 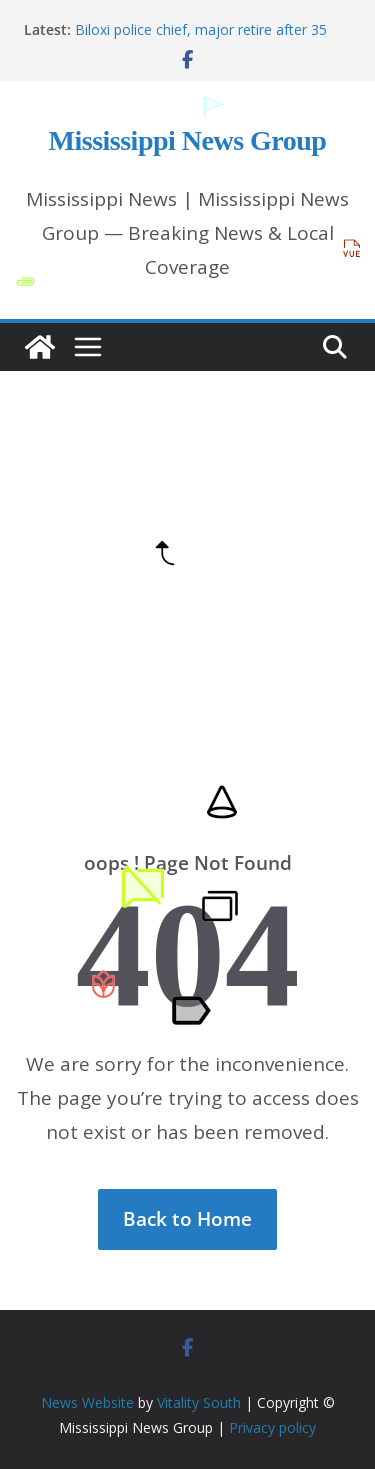 What do you see at coordinates (143, 885) in the screenshot?
I see `mute or disable chat notifications` at bounding box center [143, 885].